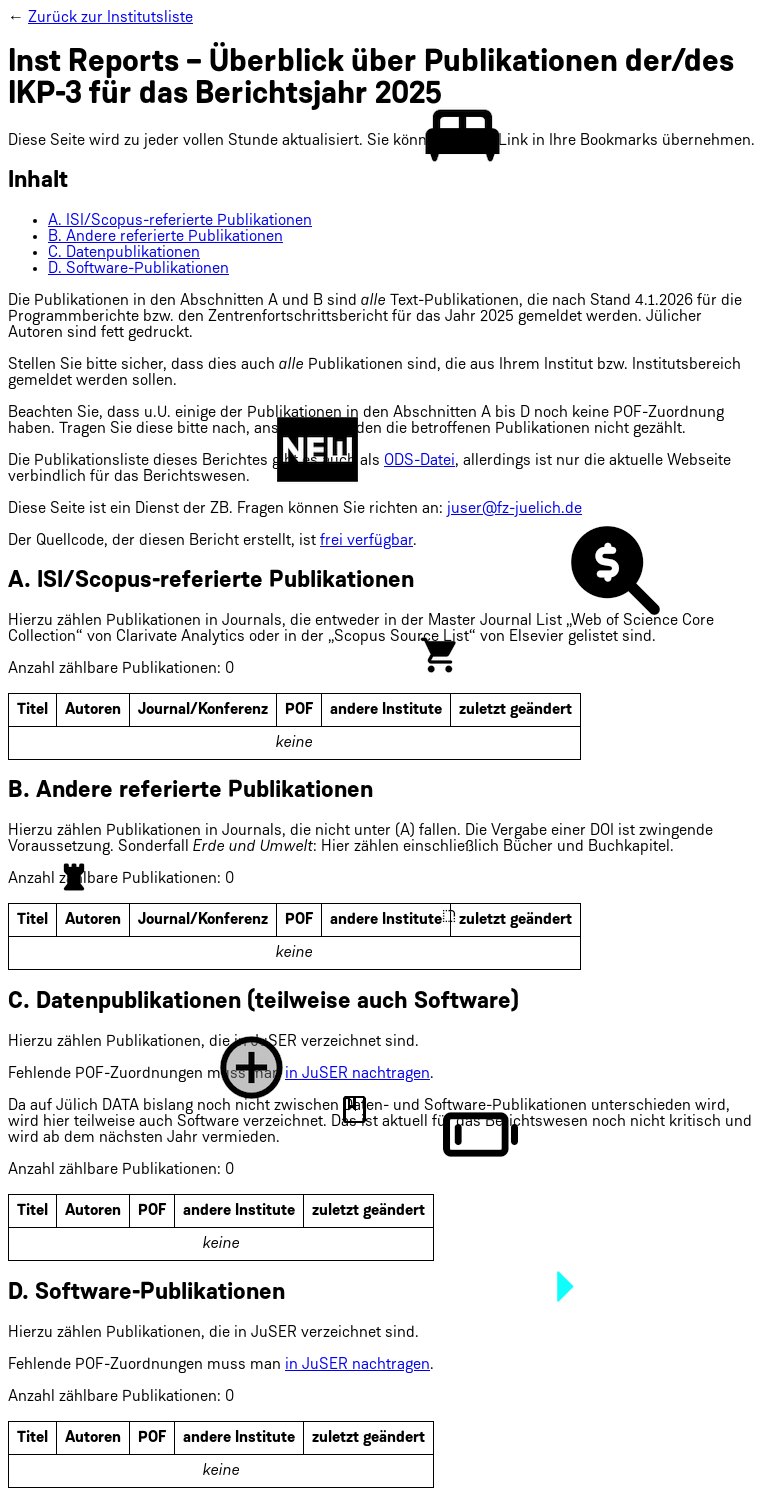 This screenshot has height=1496, width=768. I want to click on access chess game or strategy features, so click(74, 877).